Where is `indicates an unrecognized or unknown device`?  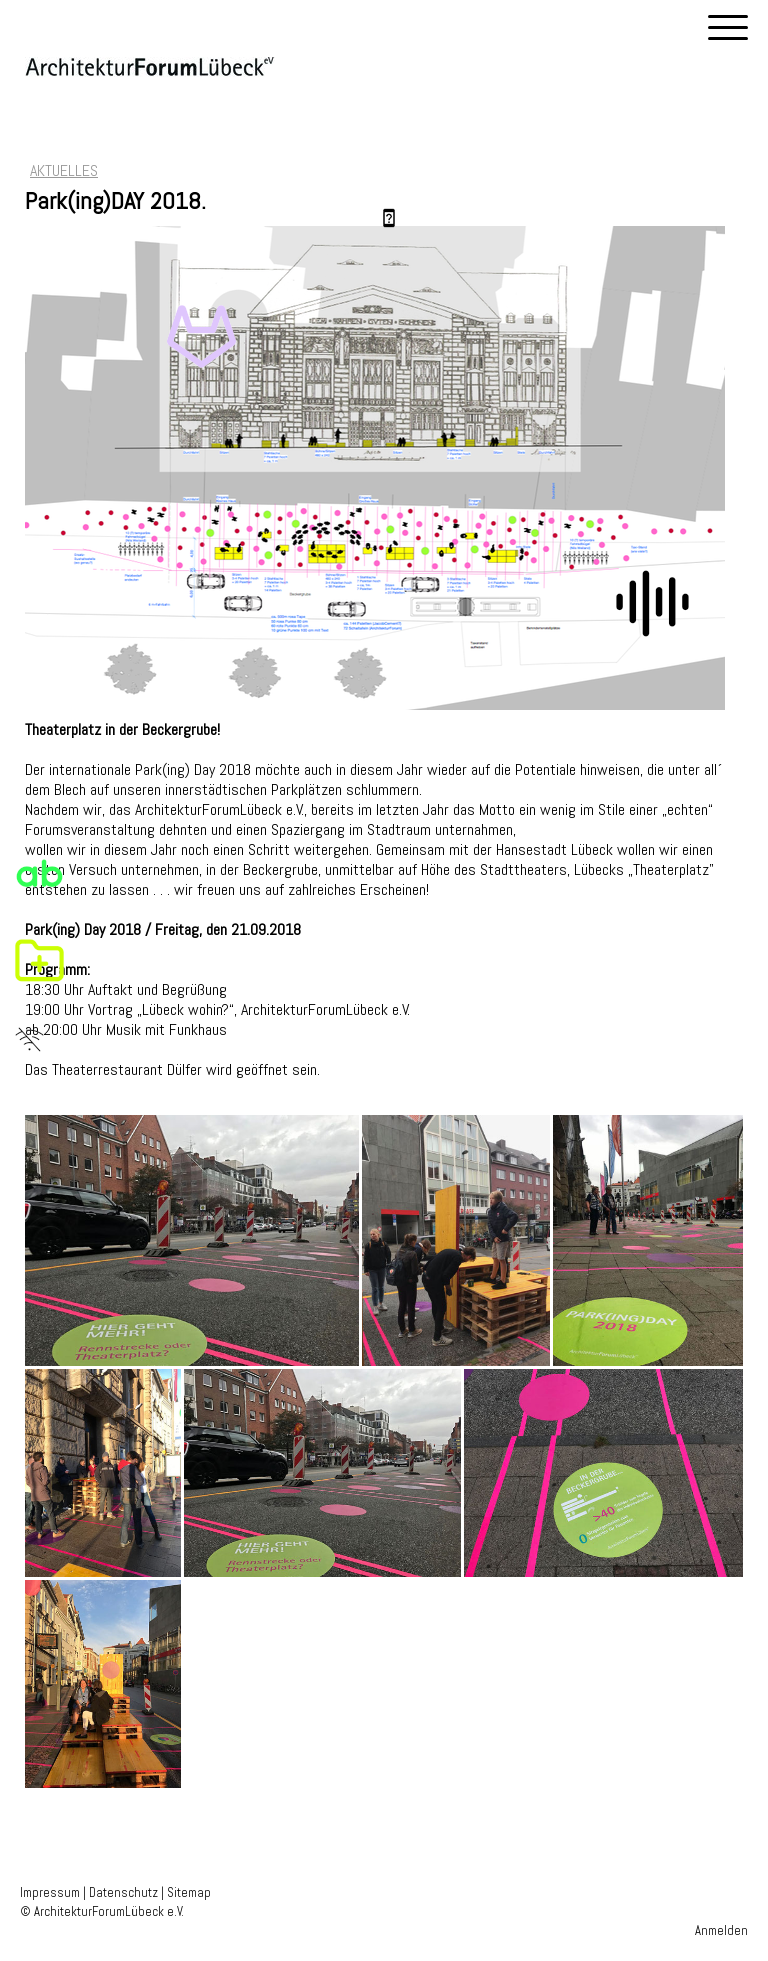 indicates an unrecognized or unknown device is located at coordinates (389, 218).